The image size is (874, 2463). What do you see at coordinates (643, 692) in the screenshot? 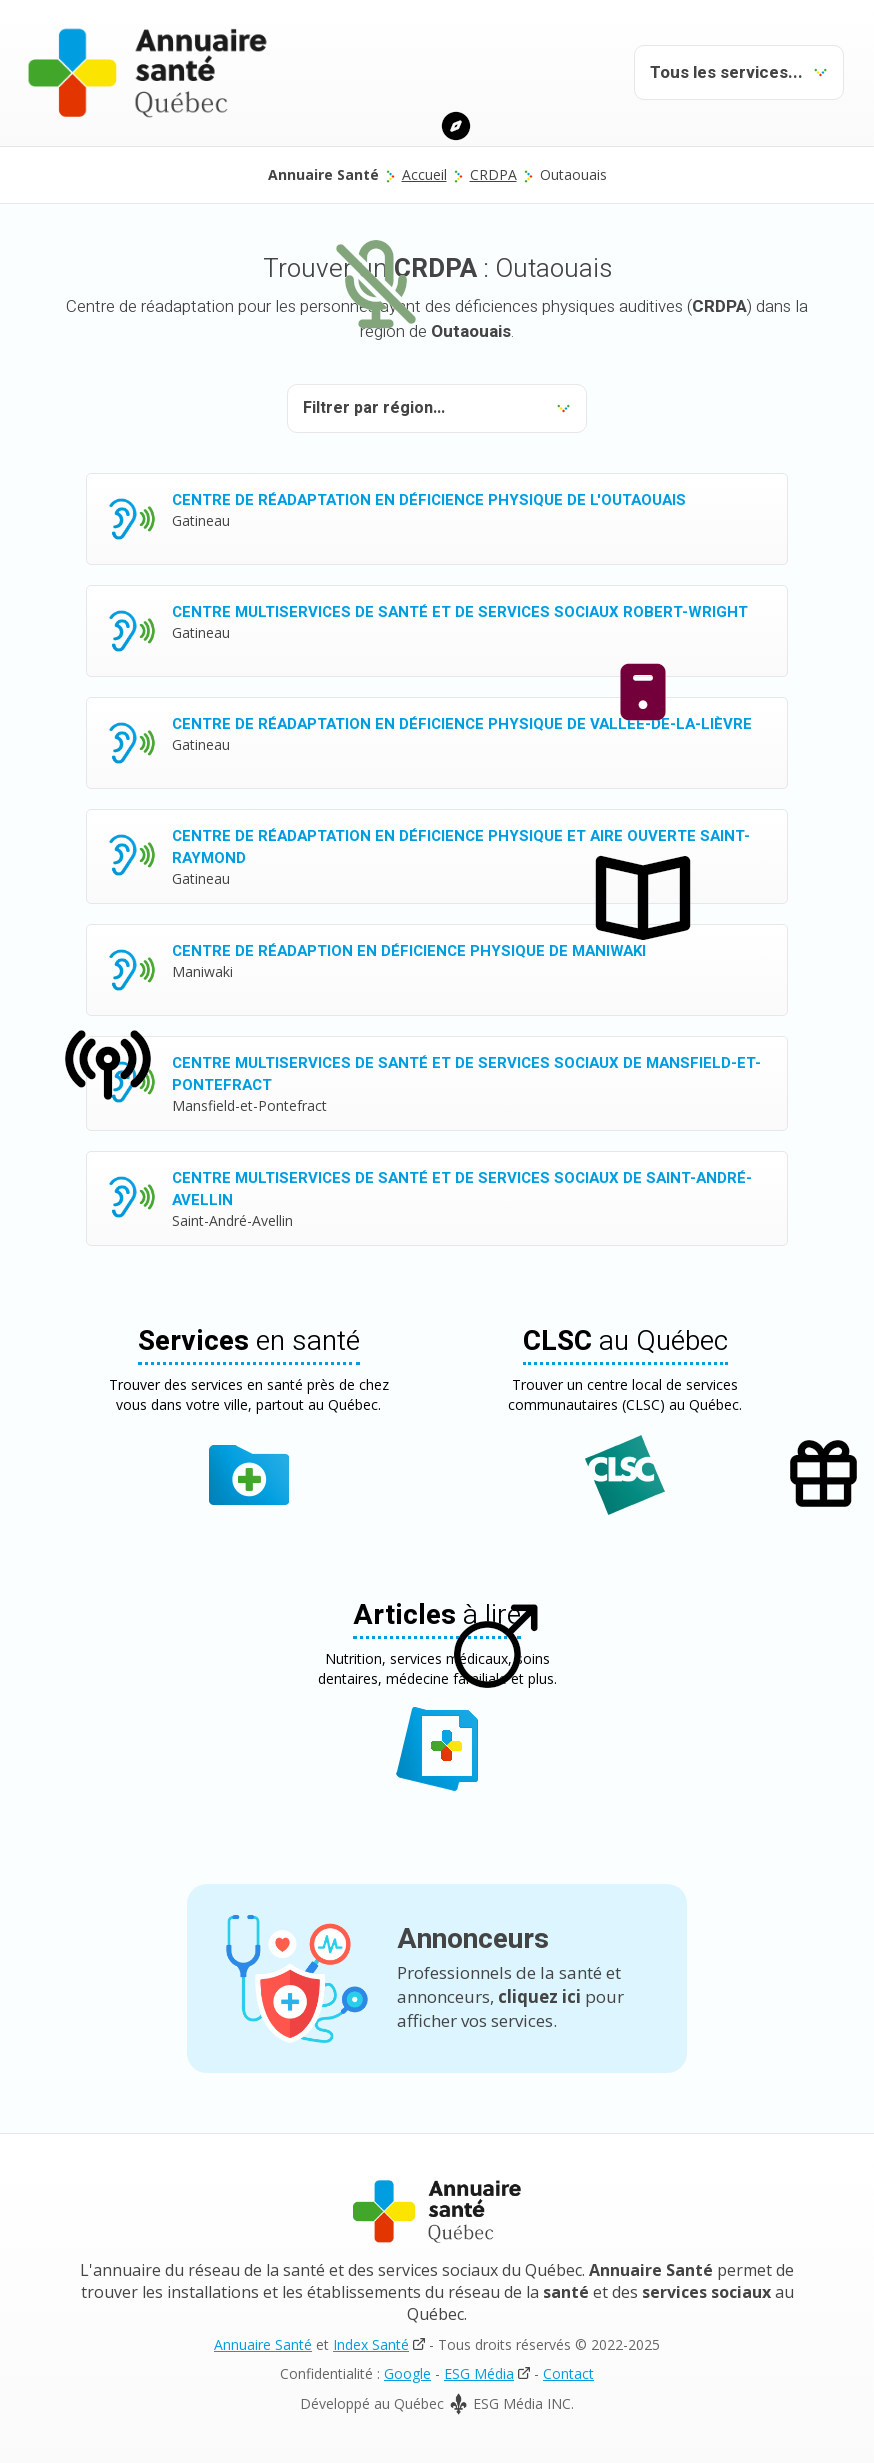
I see `access mobile device settings` at bounding box center [643, 692].